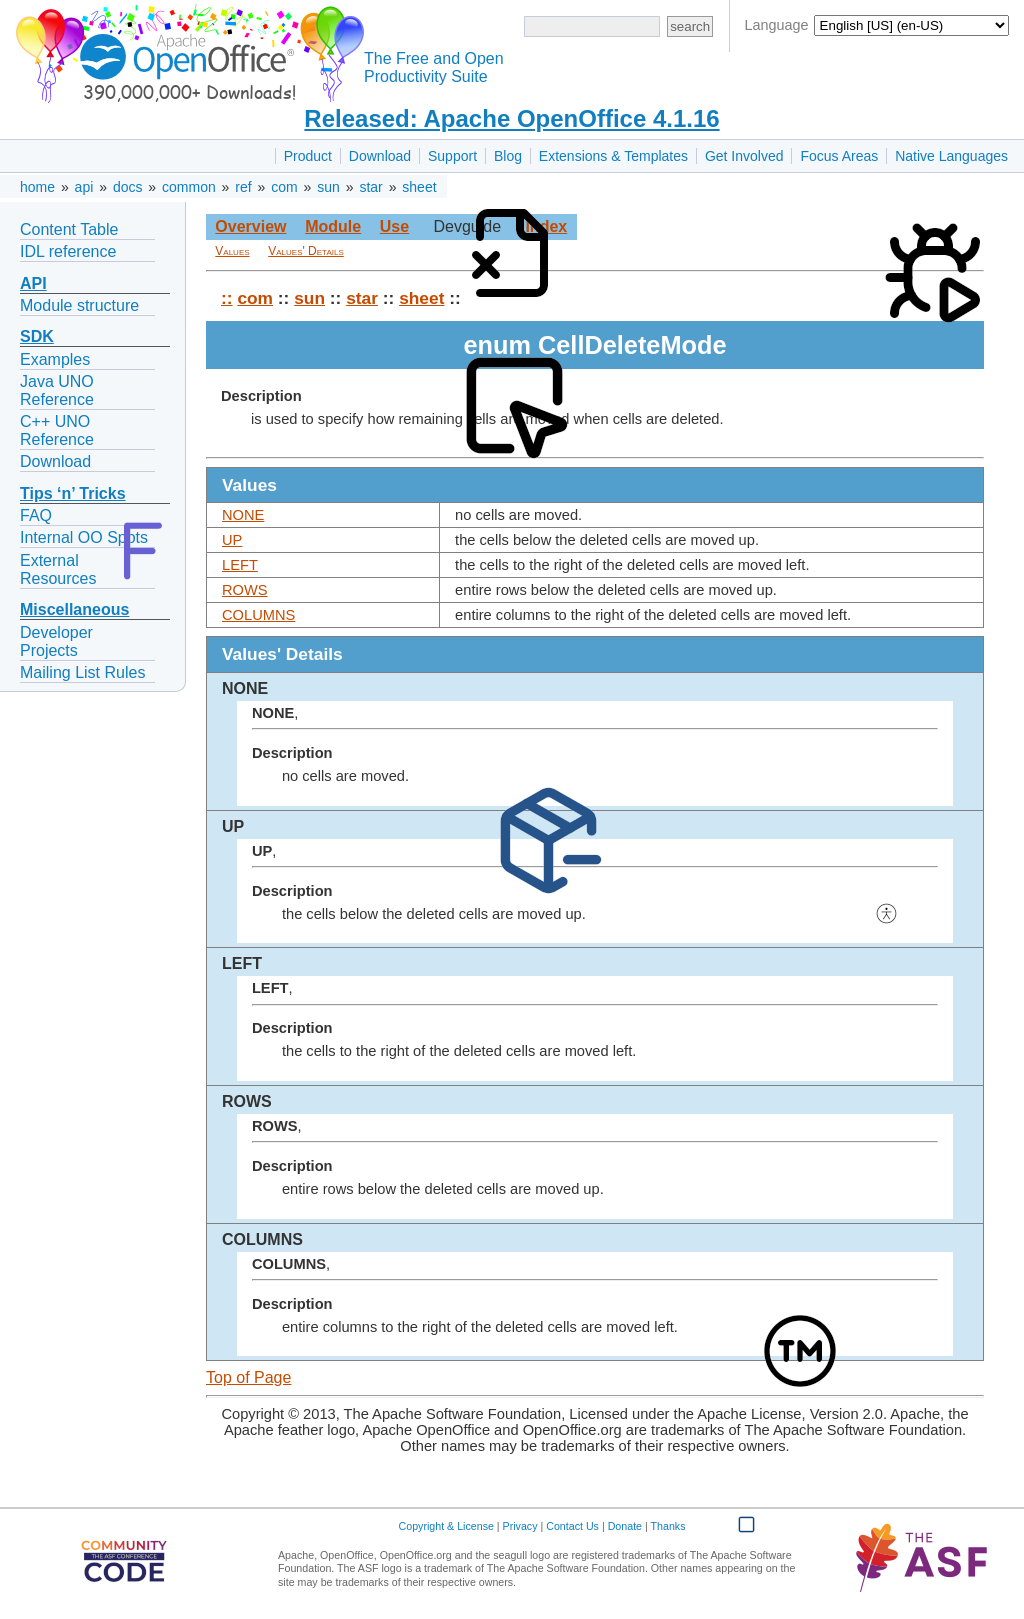  Describe the element at coordinates (746, 1524) in the screenshot. I see `unchecked checkbox or selection state` at that location.